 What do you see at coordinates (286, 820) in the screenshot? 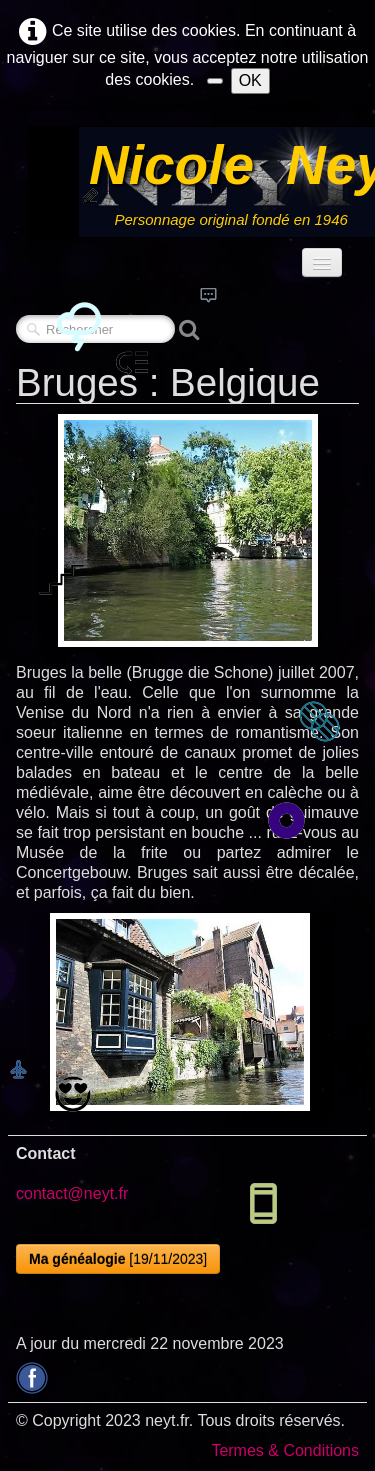
I see `indicates a selected radio button option` at bounding box center [286, 820].